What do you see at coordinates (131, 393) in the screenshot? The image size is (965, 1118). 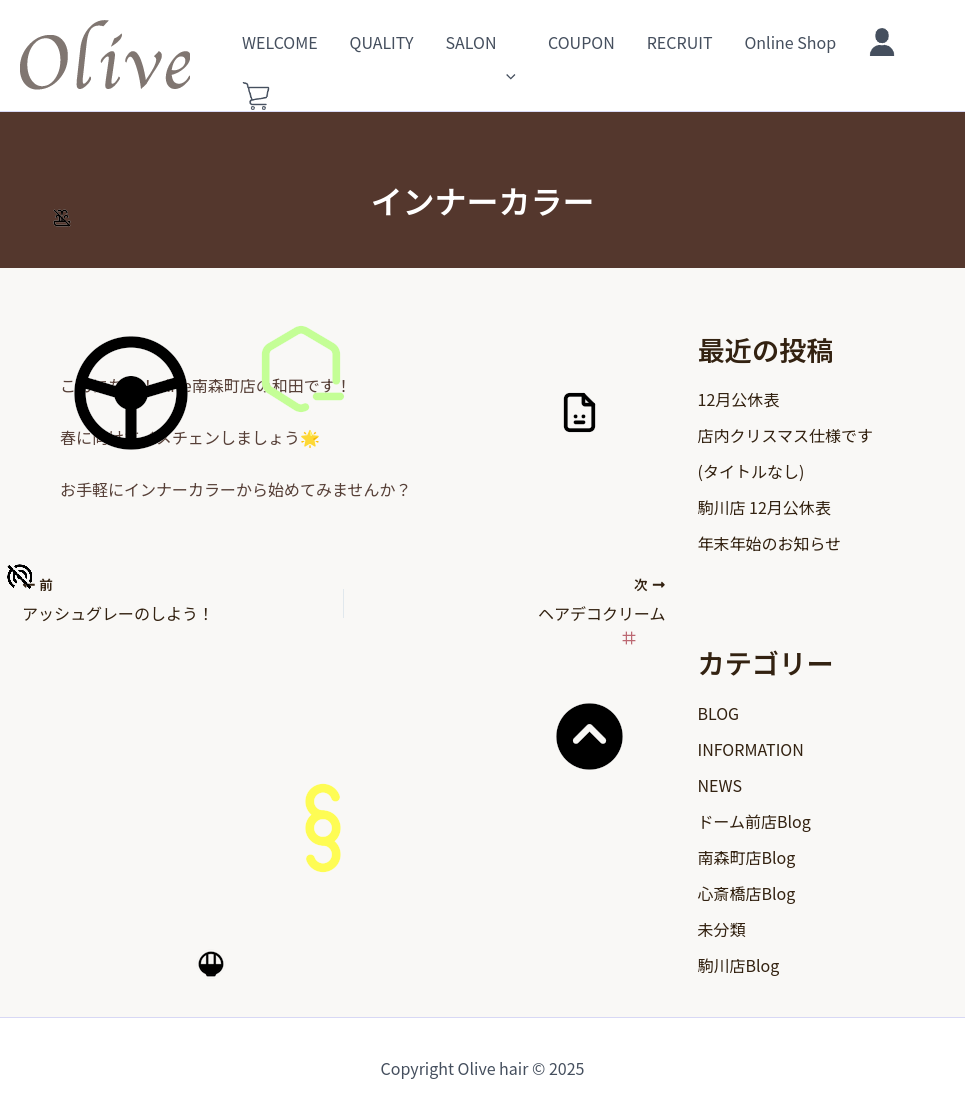 I see `access vehicle or driving controls` at bounding box center [131, 393].